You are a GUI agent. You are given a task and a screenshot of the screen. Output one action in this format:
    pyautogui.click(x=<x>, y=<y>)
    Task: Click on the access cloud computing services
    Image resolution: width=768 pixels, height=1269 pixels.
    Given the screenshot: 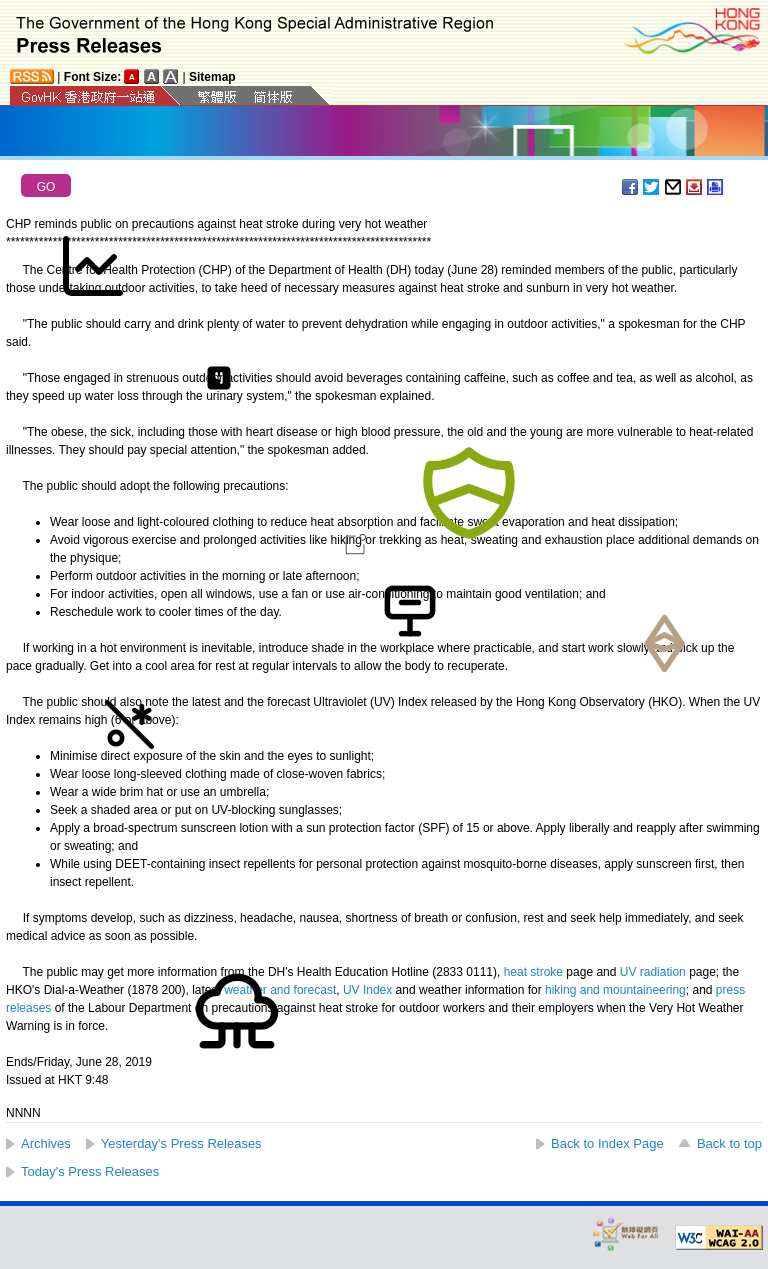 What is the action you would take?
    pyautogui.click(x=237, y=1011)
    